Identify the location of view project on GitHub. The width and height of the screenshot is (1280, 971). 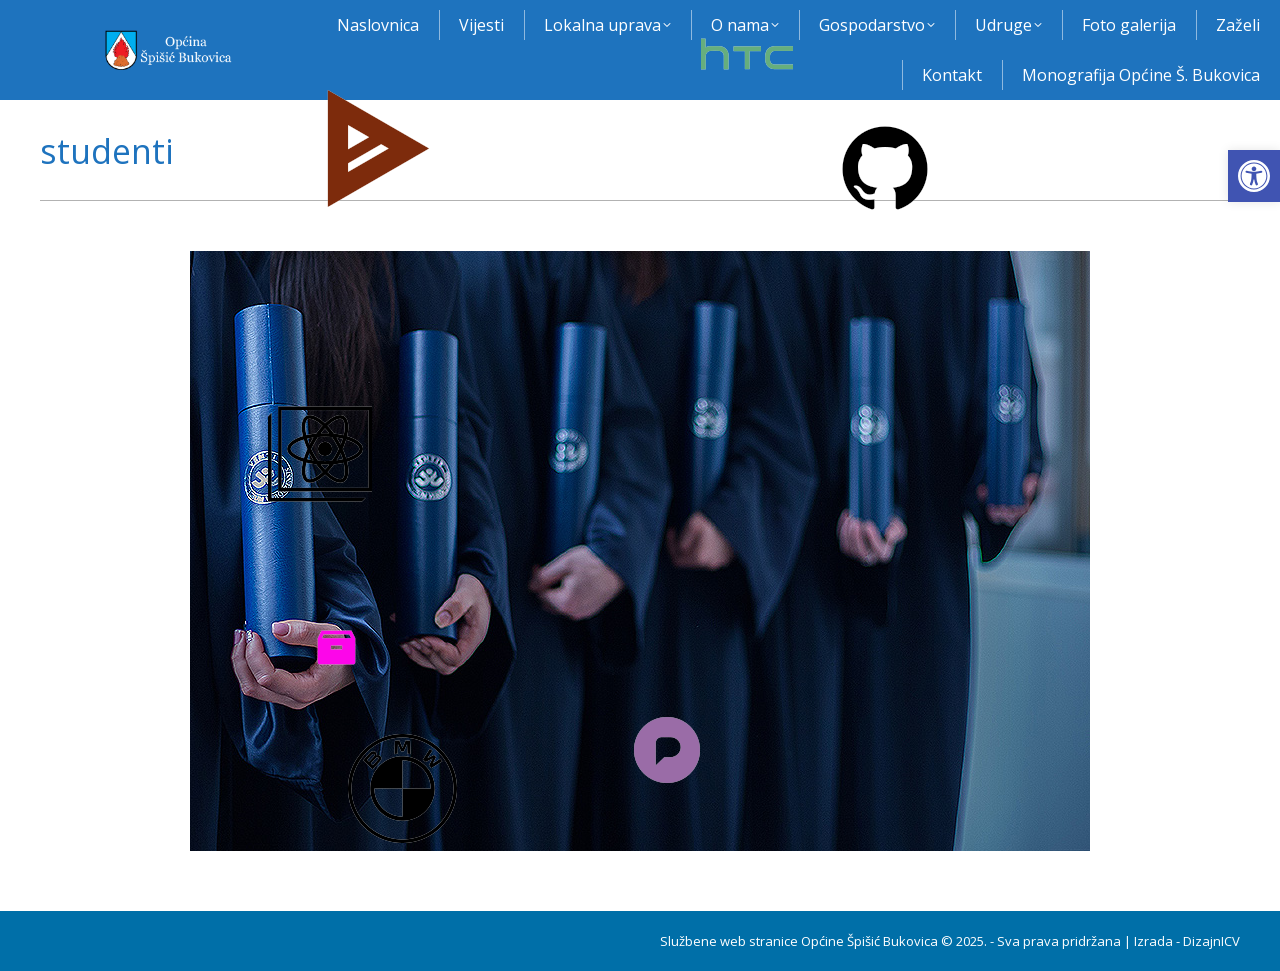
(885, 169).